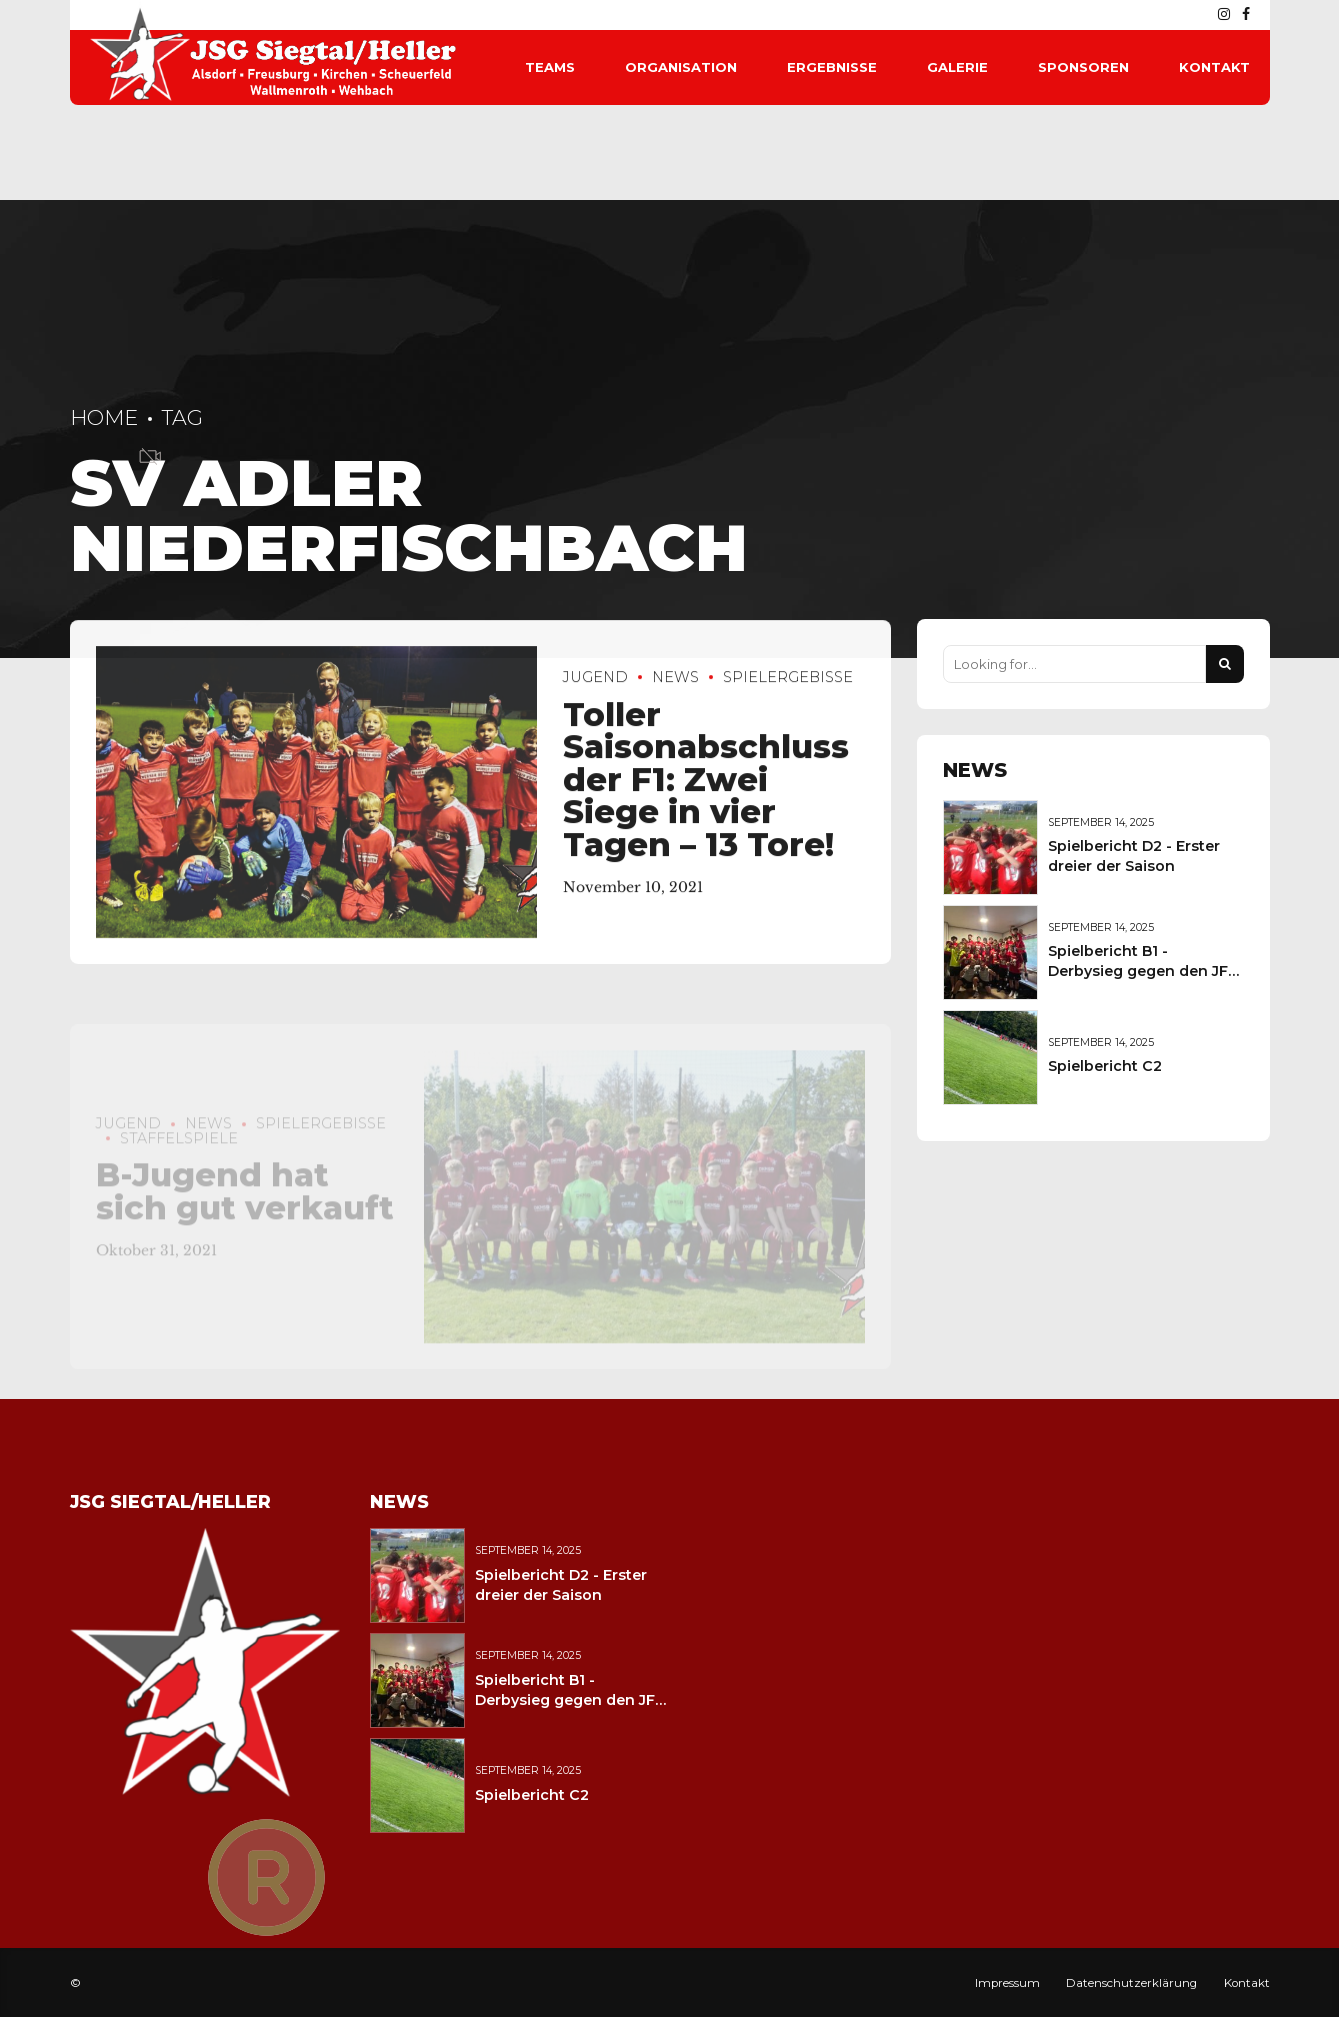 This screenshot has width=1339, height=2017. Describe the element at coordinates (266, 1877) in the screenshot. I see `indicates registered trademark status` at that location.